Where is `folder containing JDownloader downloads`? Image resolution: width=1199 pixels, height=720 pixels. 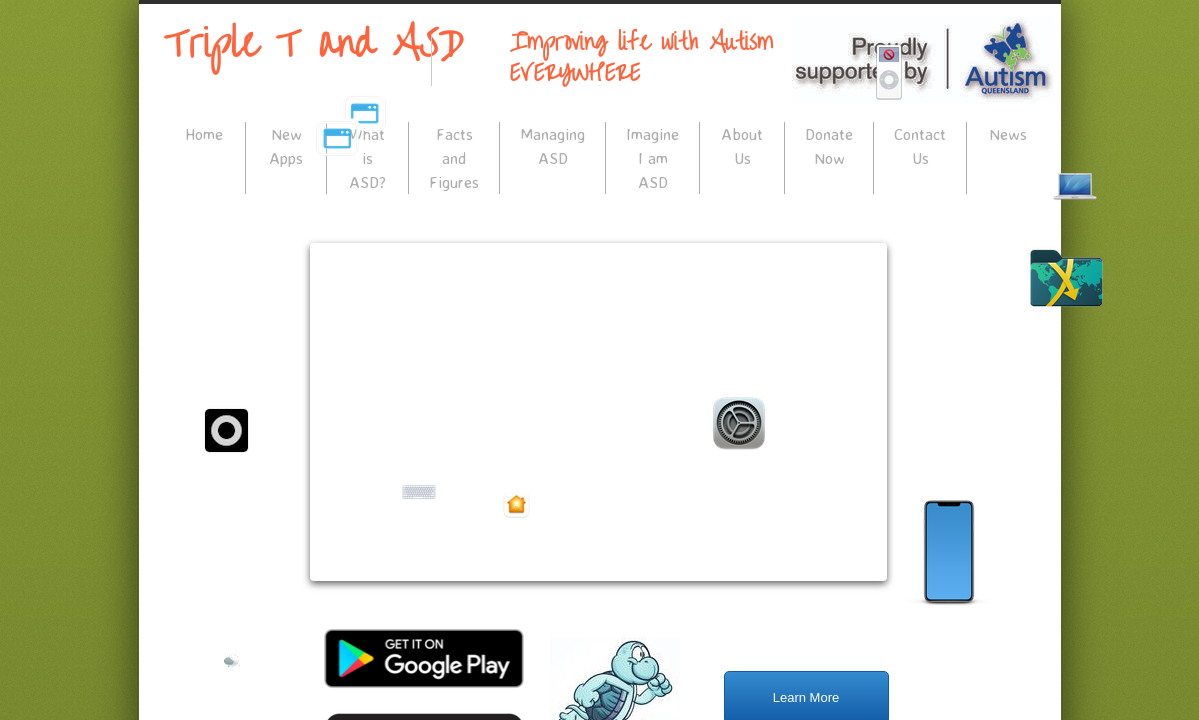 folder containing JDownloader downloads is located at coordinates (1066, 280).